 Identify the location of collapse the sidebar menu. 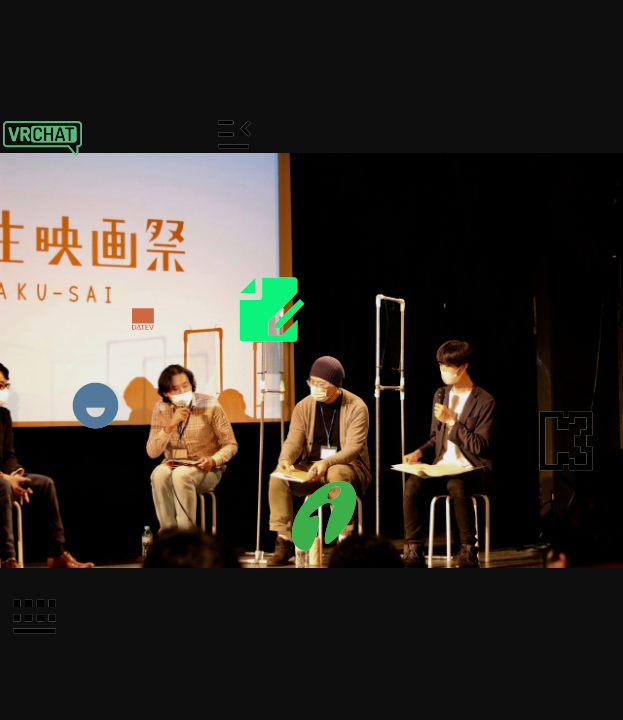
(233, 134).